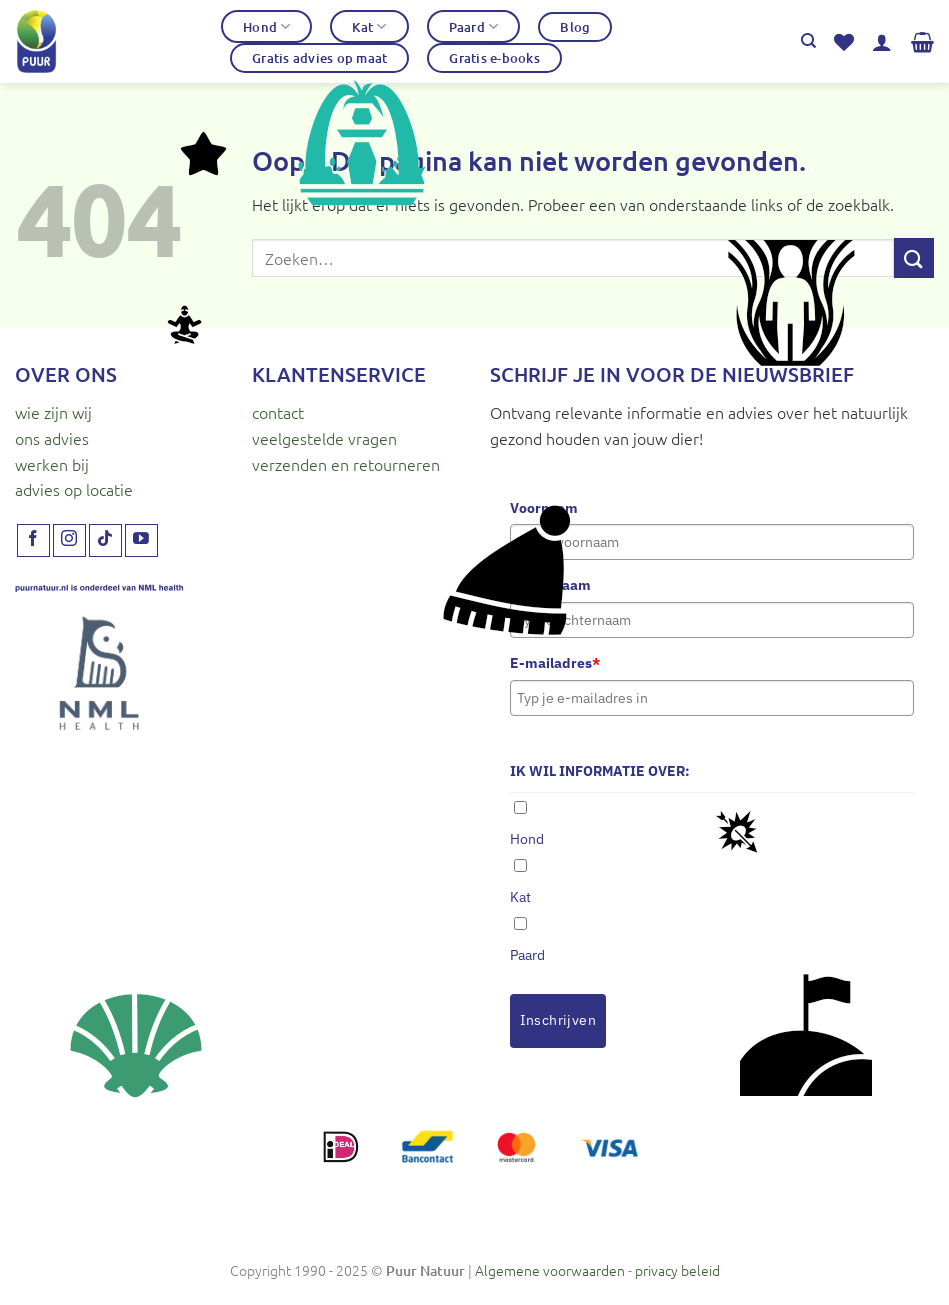 The width and height of the screenshot is (949, 1305). What do you see at coordinates (136, 1044) in the screenshot?
I see `seafood or shellfish category indicator` at bounding box center [136, 1044].